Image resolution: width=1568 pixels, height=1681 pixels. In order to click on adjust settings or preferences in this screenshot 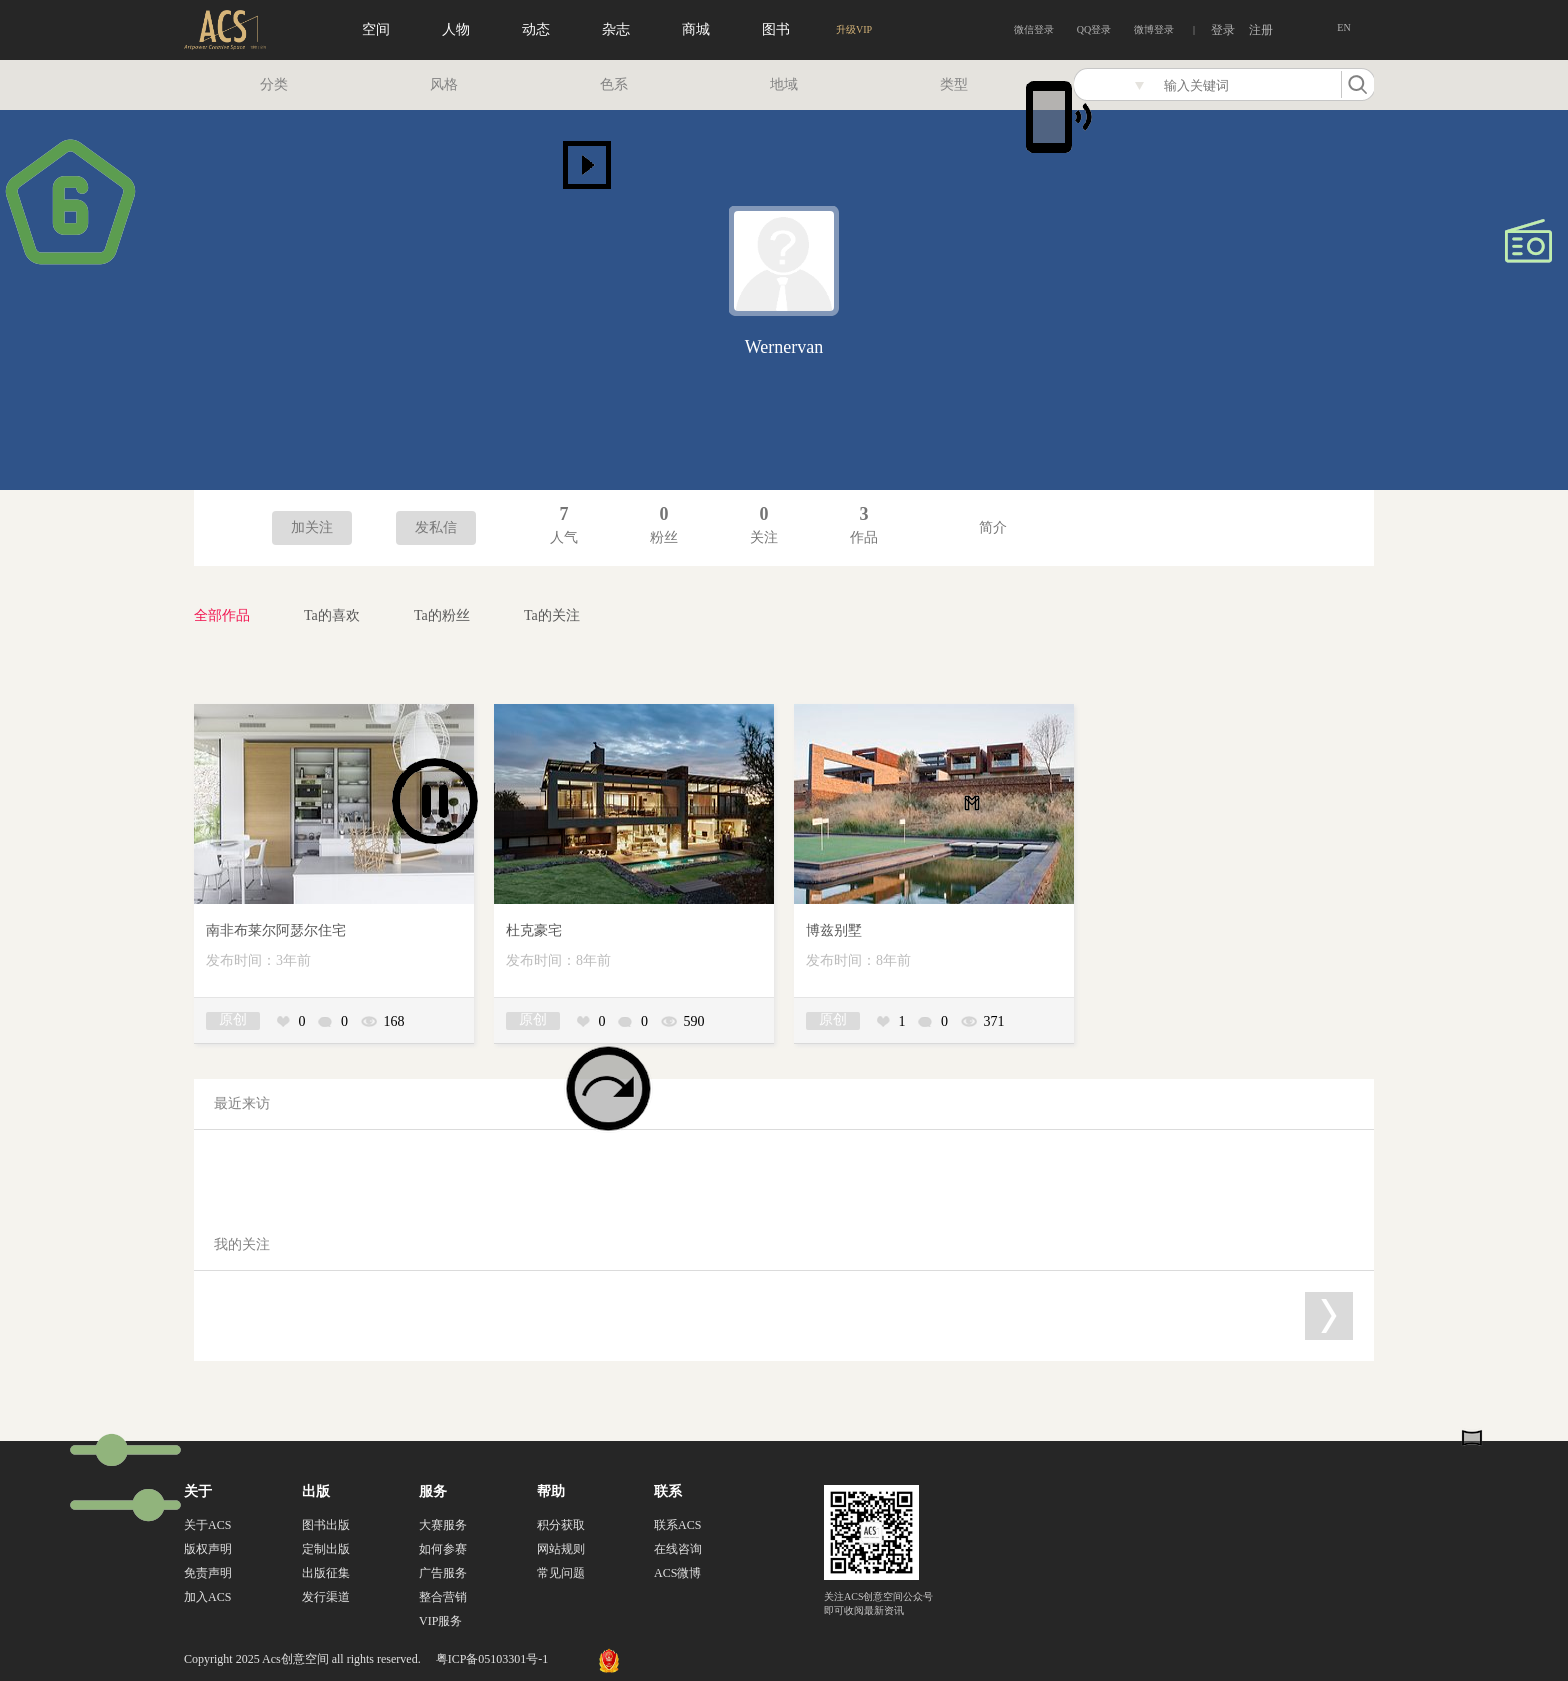, I will do `click(125, 1477)`.